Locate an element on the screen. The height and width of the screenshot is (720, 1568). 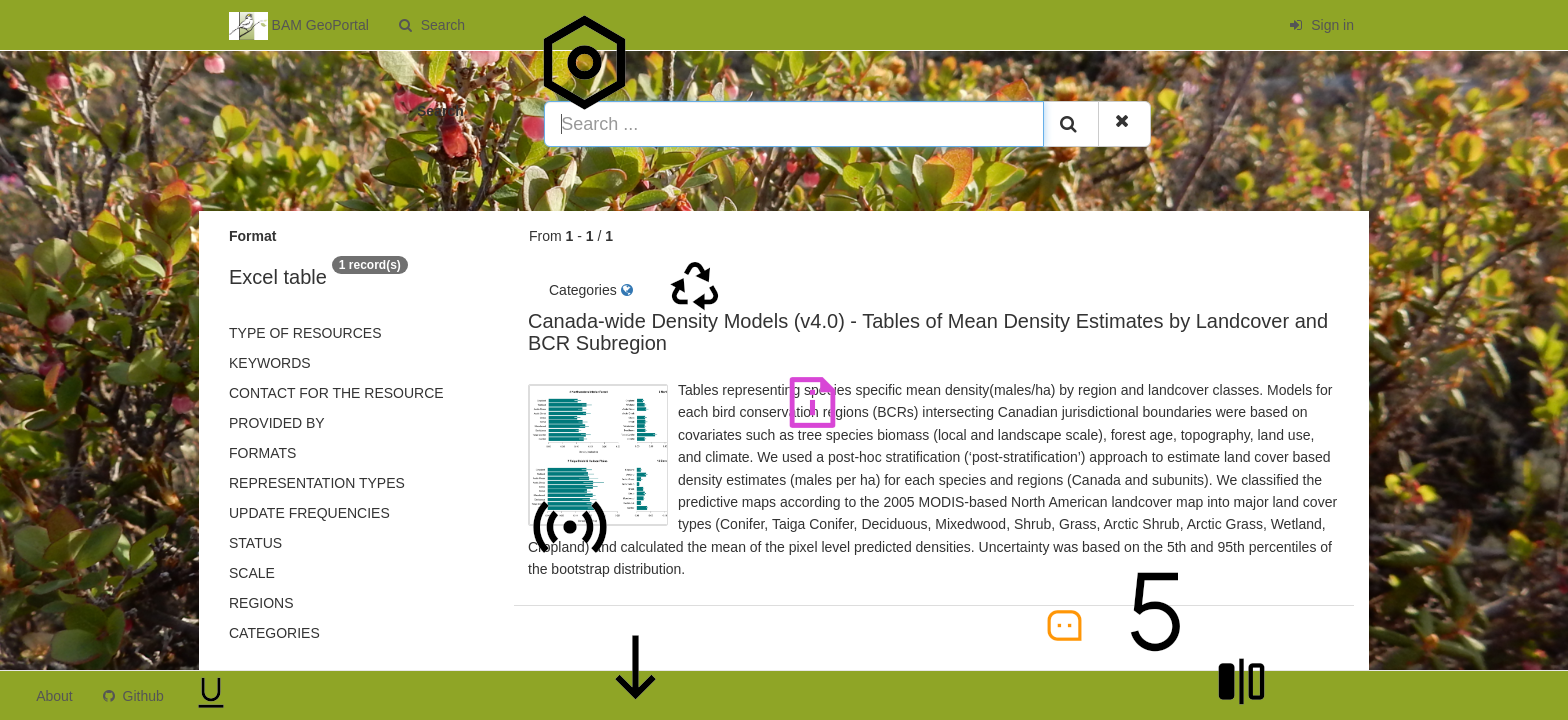
open messaging or chat is located at coordinates (1064, 625).